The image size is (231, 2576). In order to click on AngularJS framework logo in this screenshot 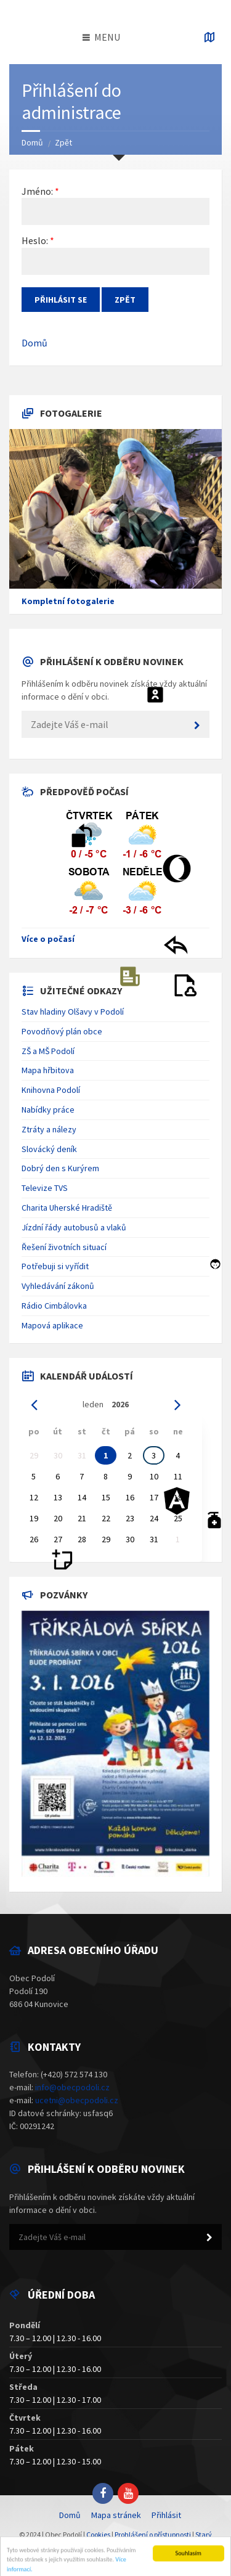, I will do `click(177, 1501)`.